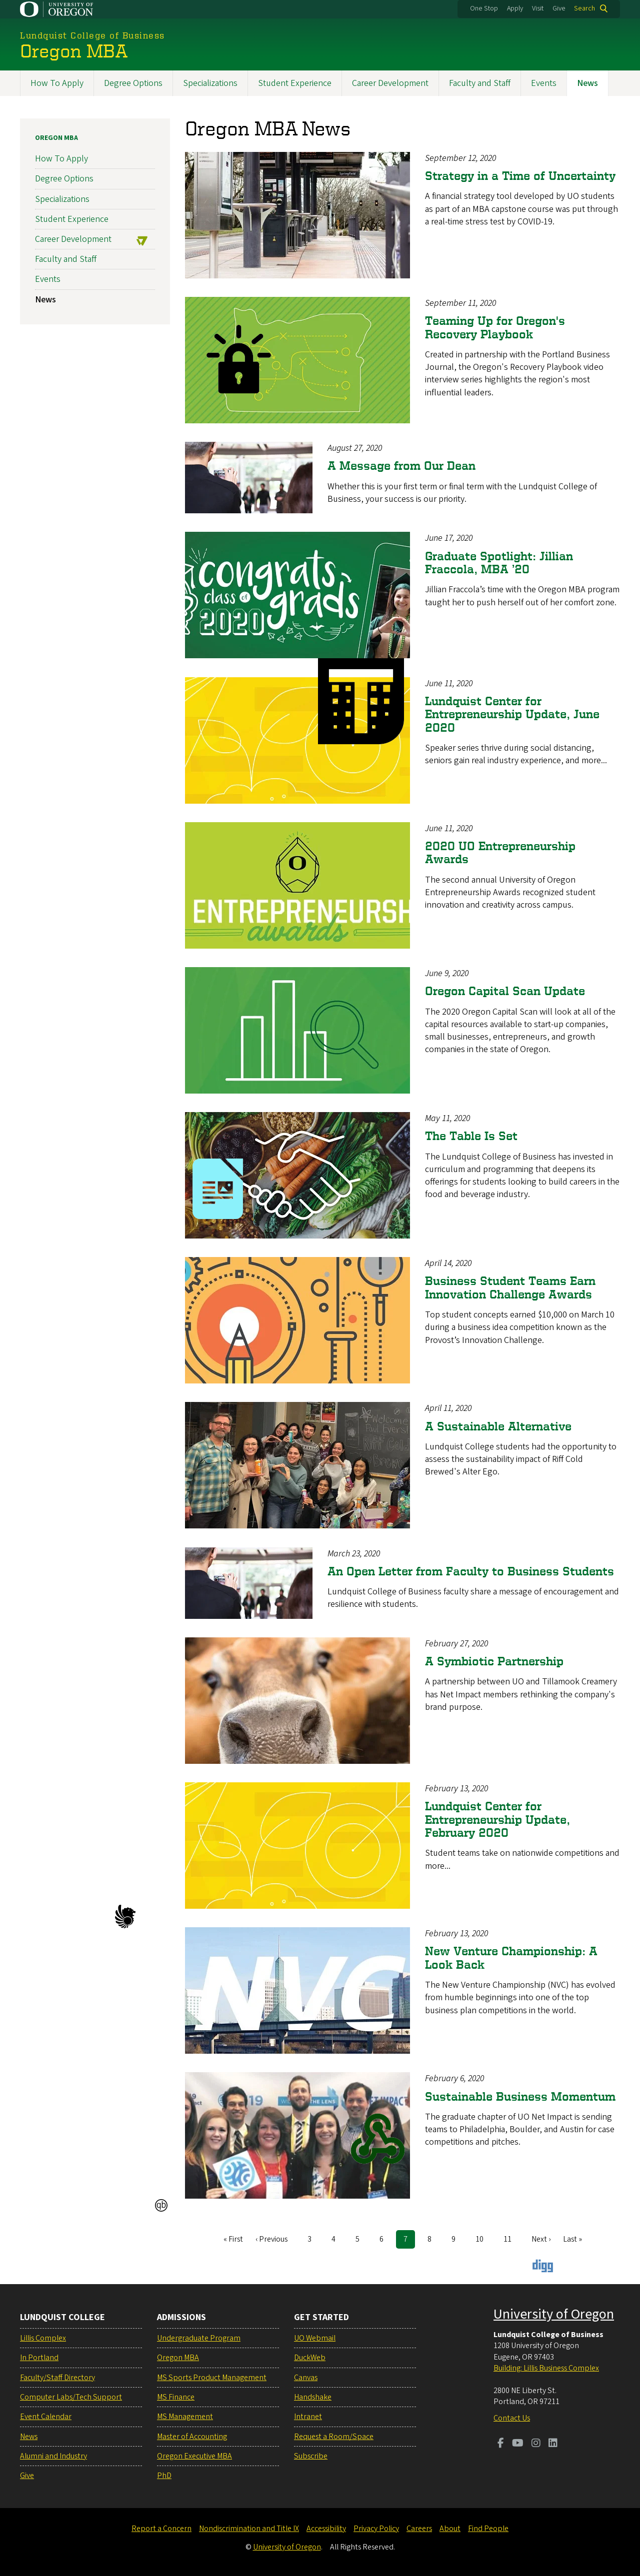 Image resolution: width=640 pixels, height=2576 pixels. What do you see at coordinates (218, 1189) in the screenshot?
I see `open libreoffice writer` at bounding box center [218, 1189].